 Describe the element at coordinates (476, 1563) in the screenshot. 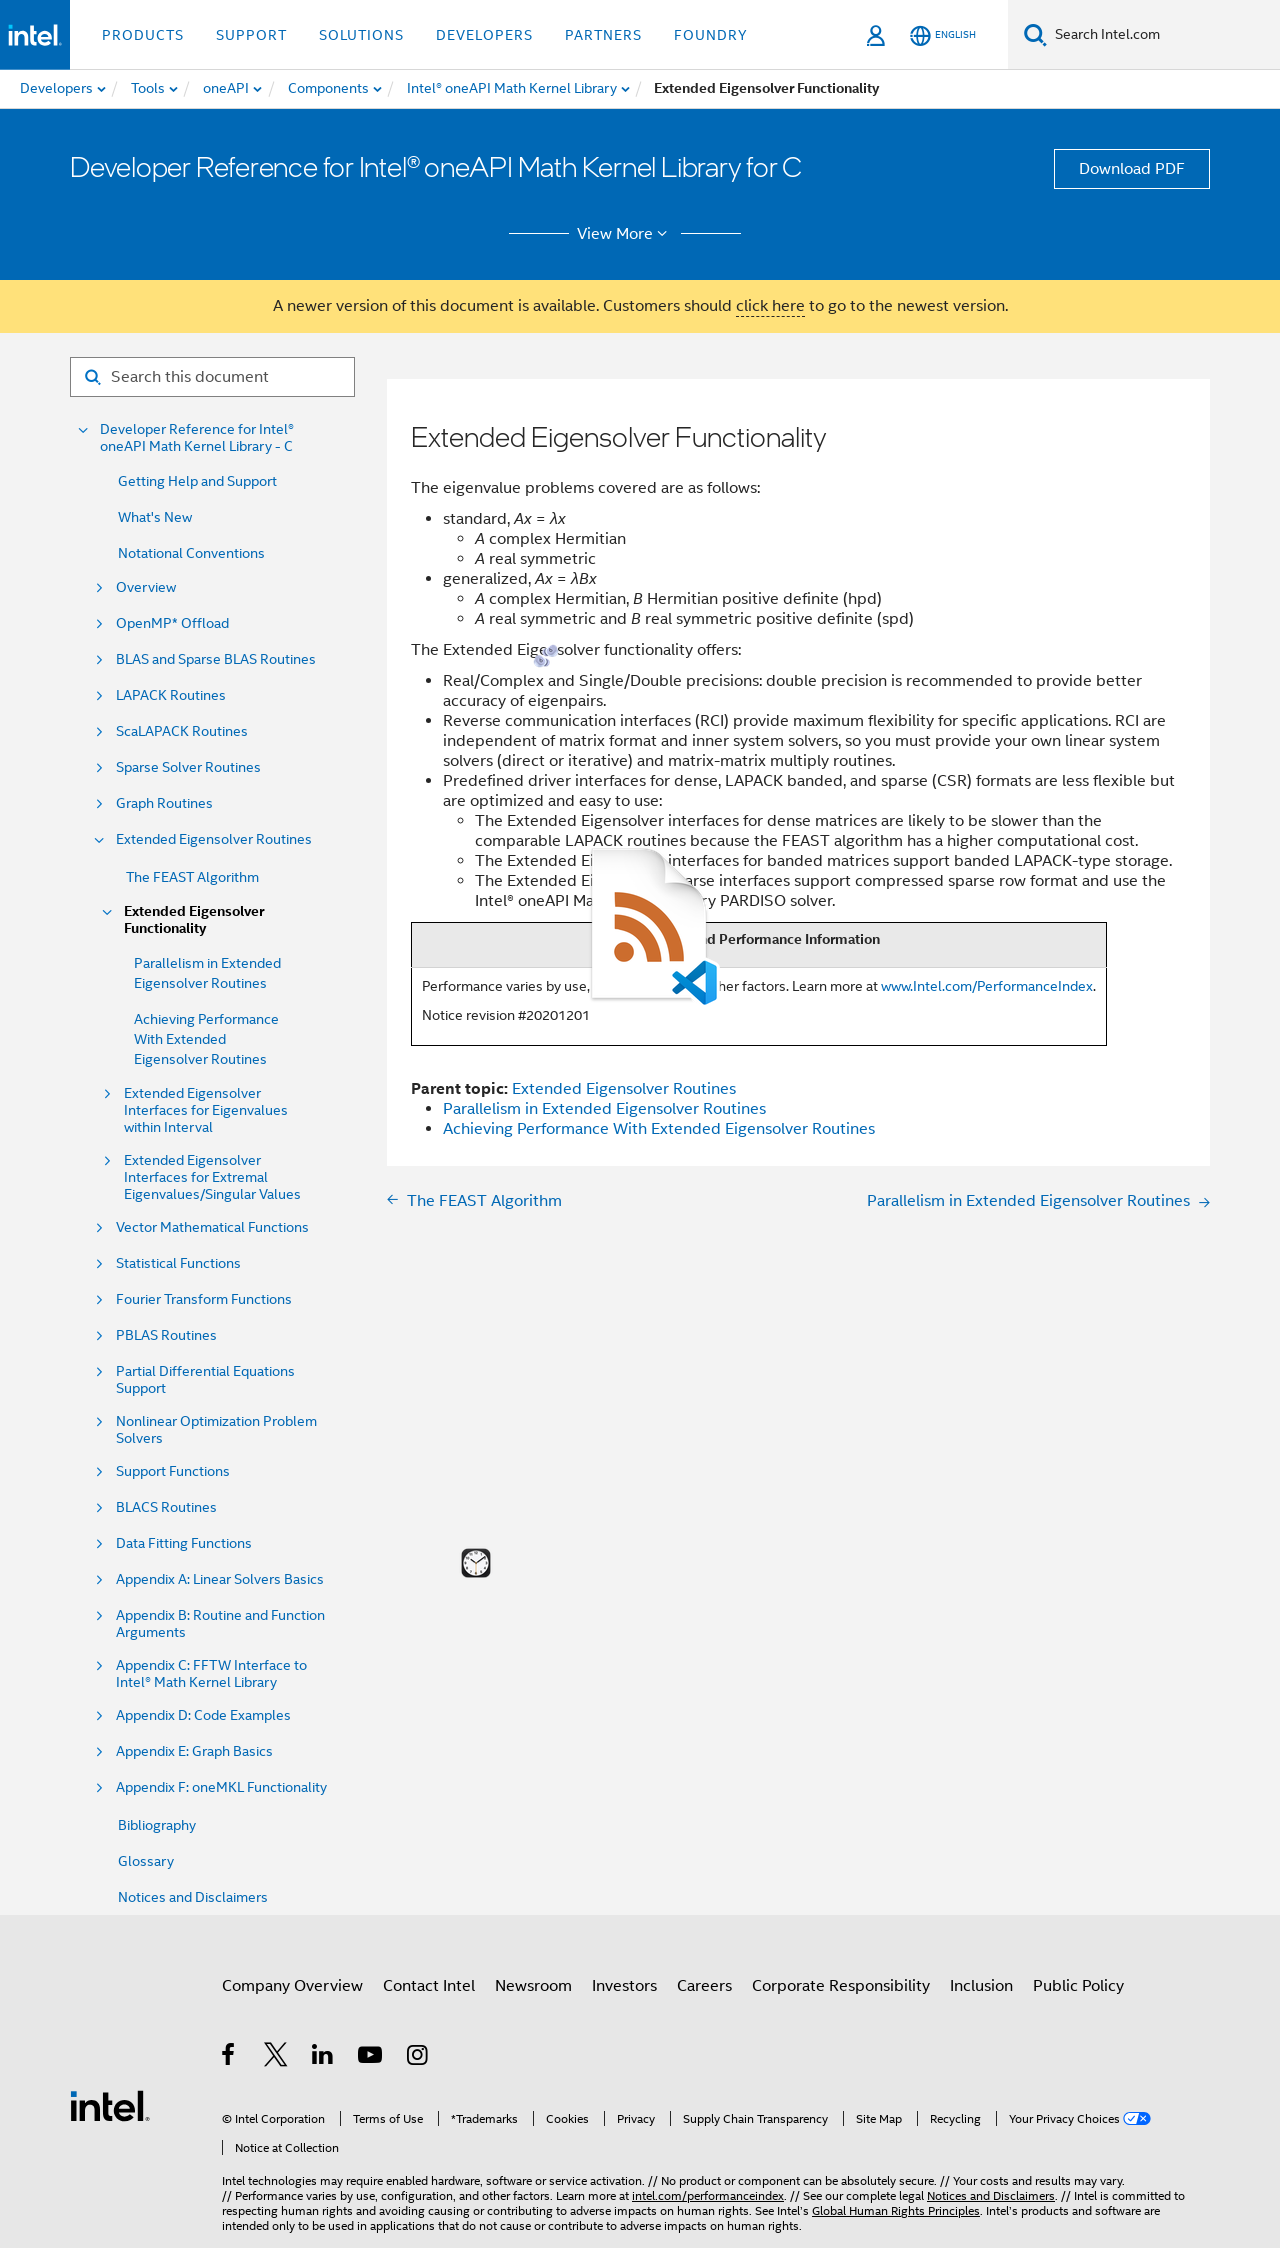

I see `open the clock app` at that location.